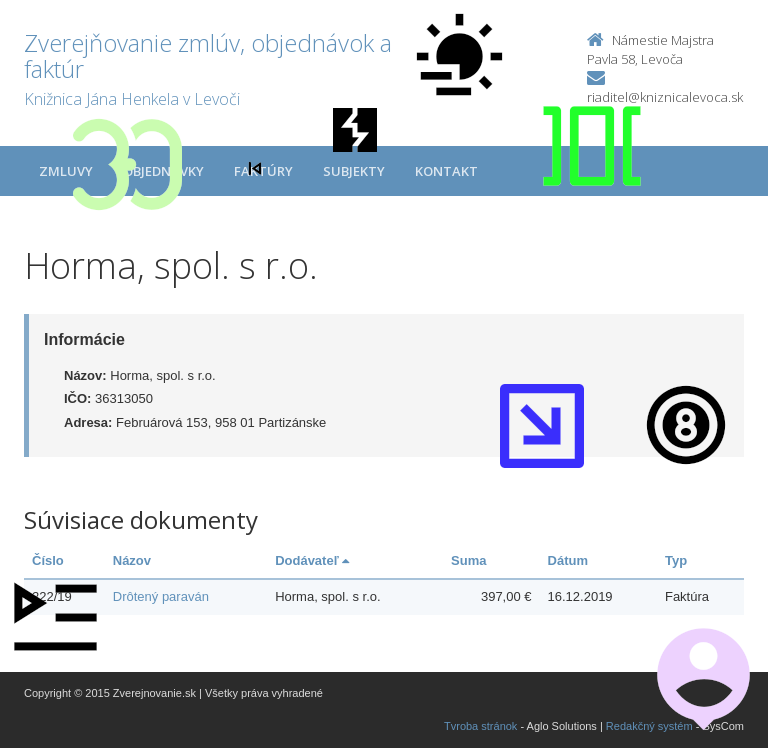  What do you see at coordinates (459, 56) in the screenshot?
I see `indicates foggy or hazy weather conditions` at bounding box center [459, 56].